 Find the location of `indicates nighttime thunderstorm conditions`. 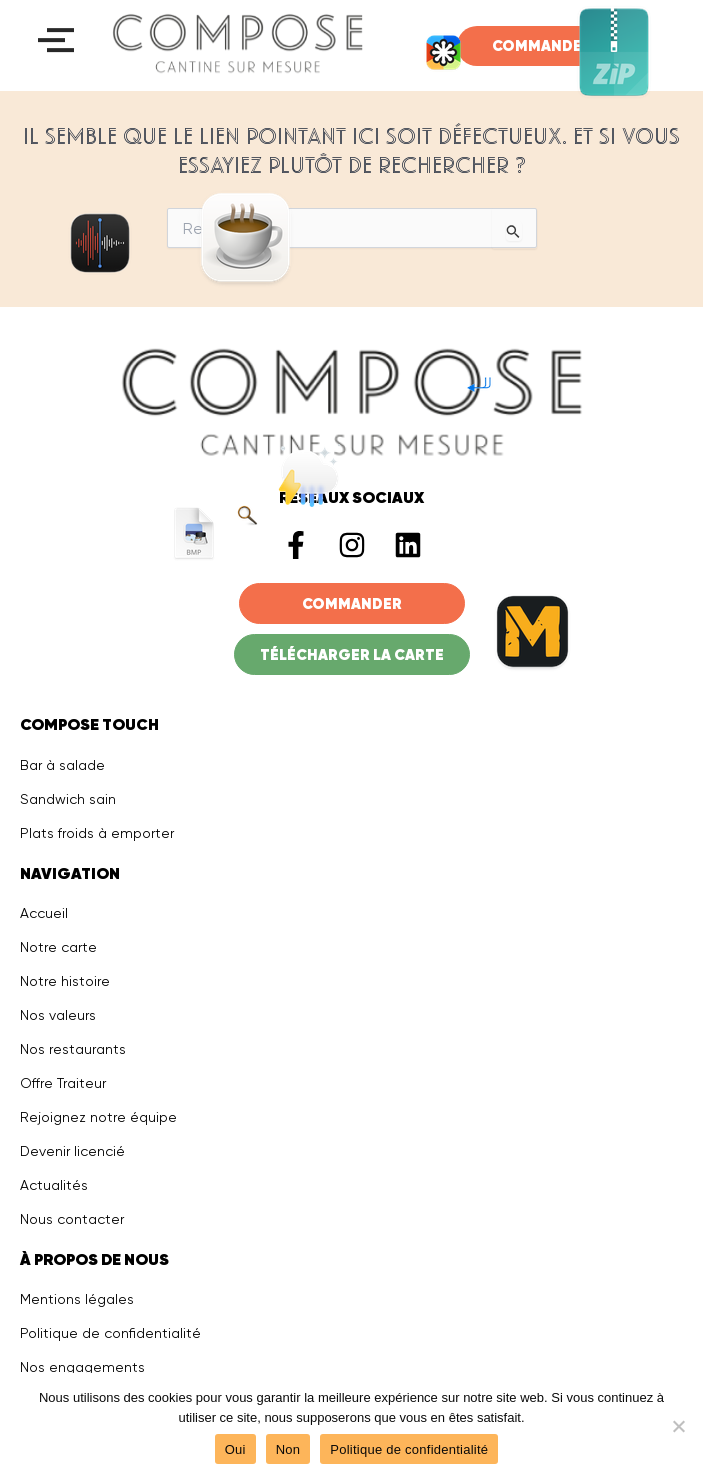

indicates nighttime thunderstorm conditions is located at coordinates (309, 475).